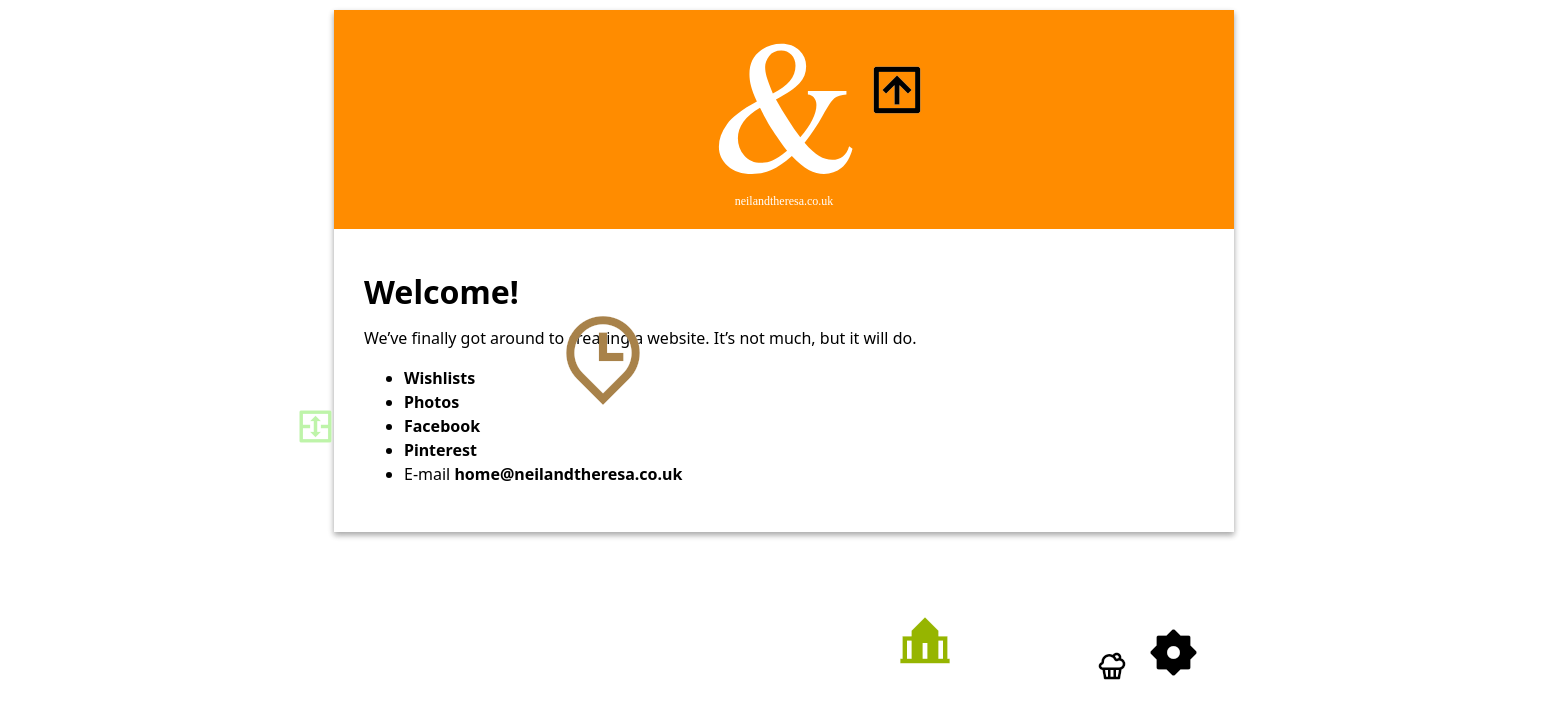 This screenshot has height=720, width=1568. What do you see at coordinates (897, 90) in the screenshot?
I see `upload a file or content` at bounding box center [897, 90].